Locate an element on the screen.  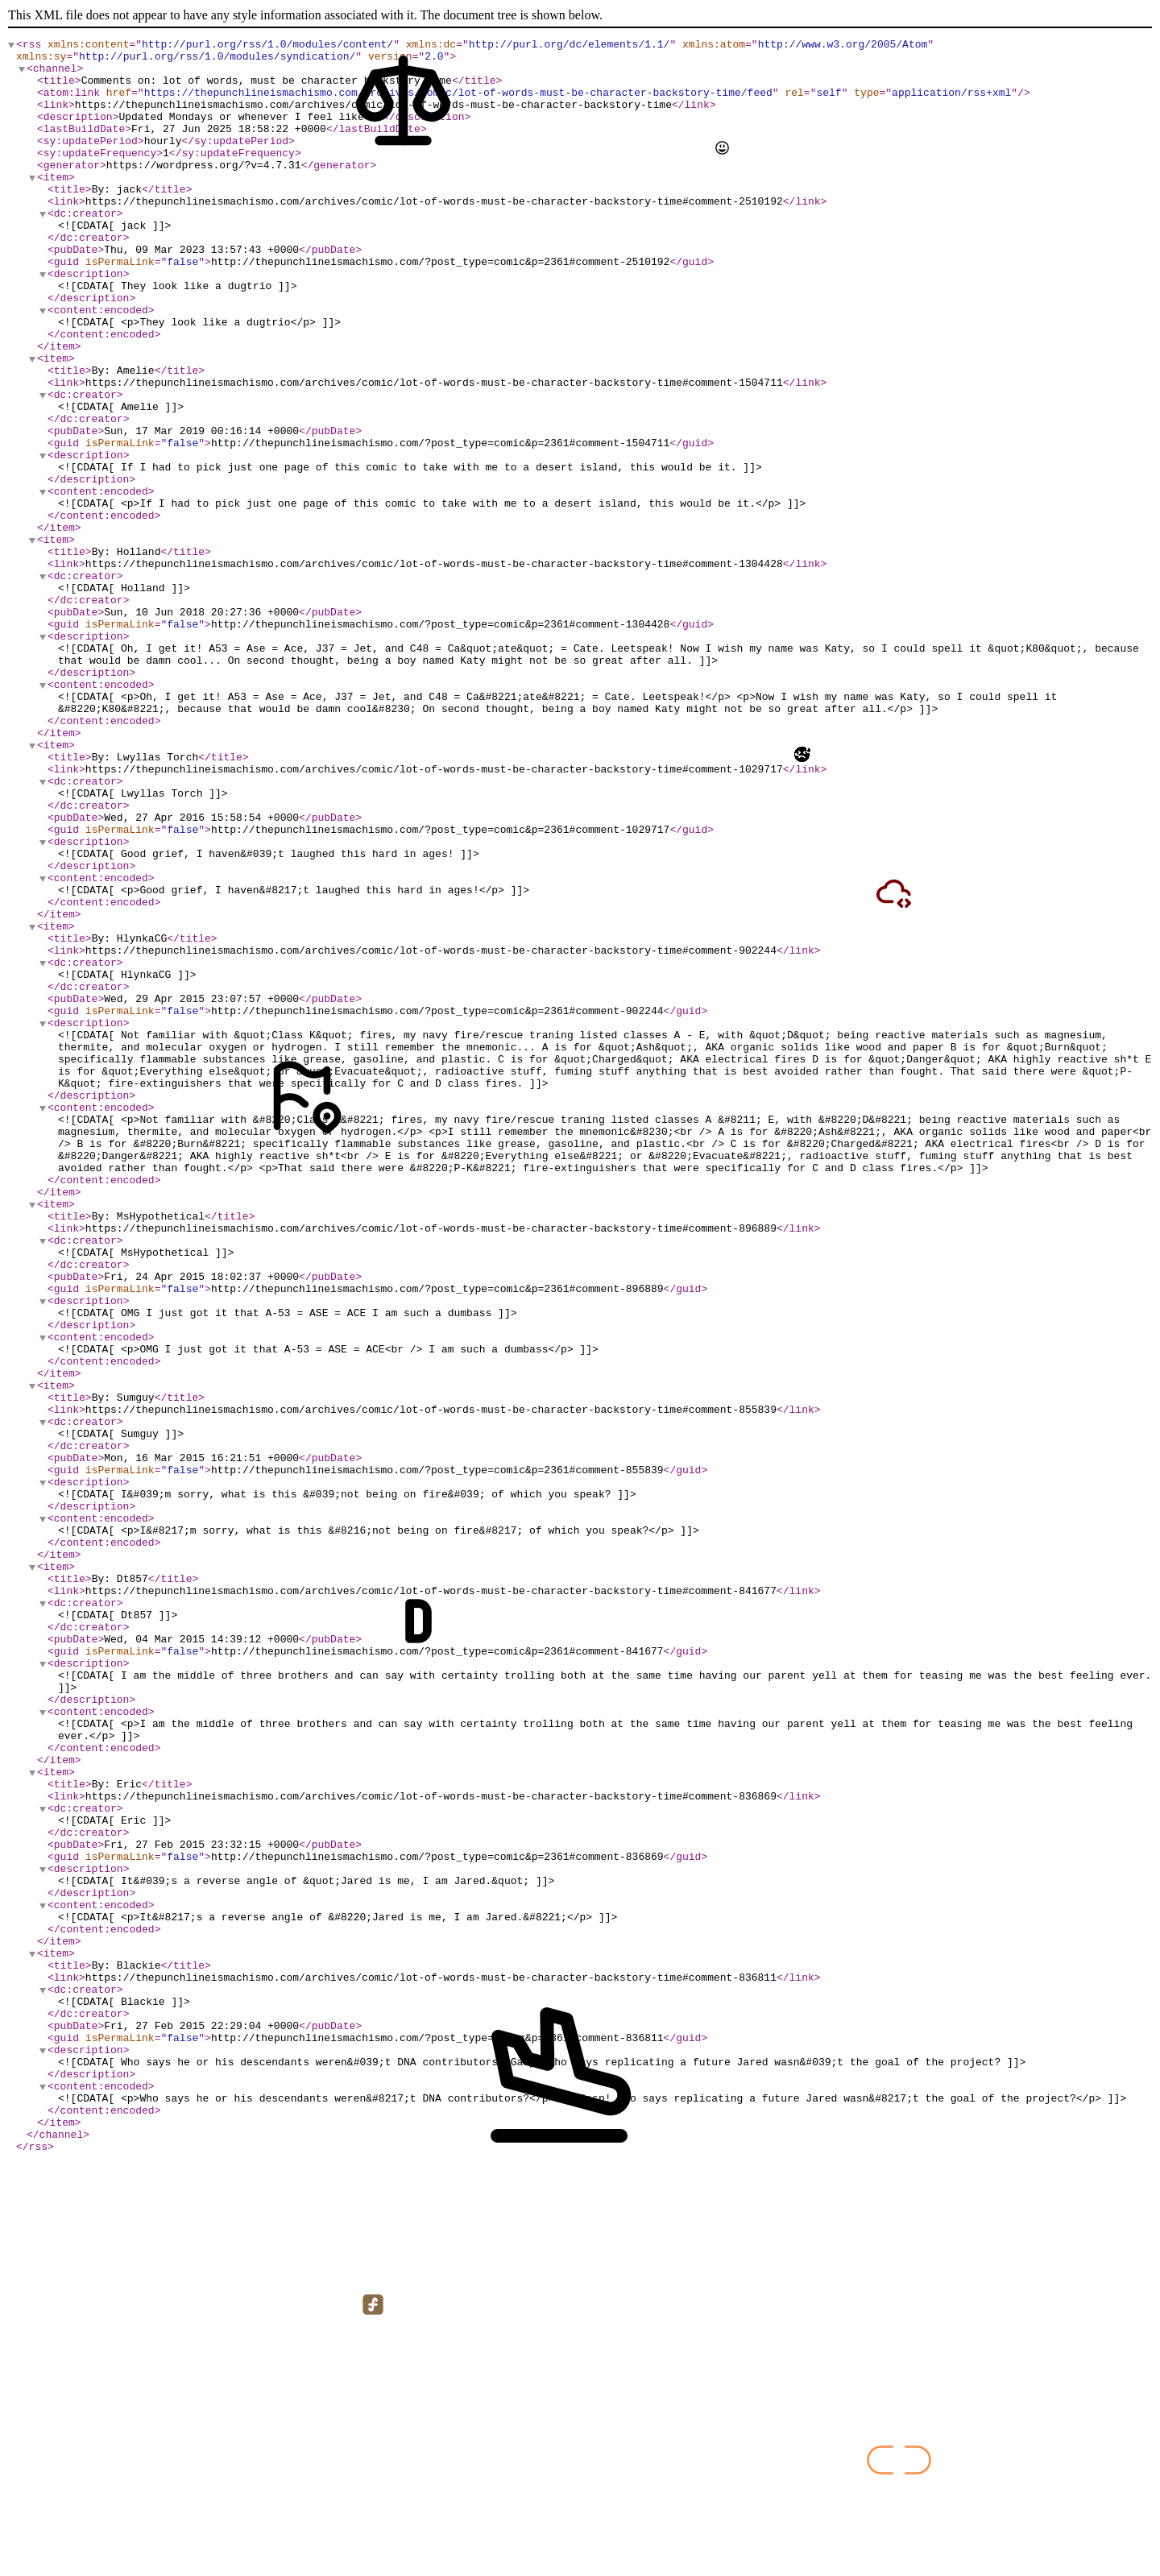
report feeling unwell or sick is located at coordinates (802, 754).